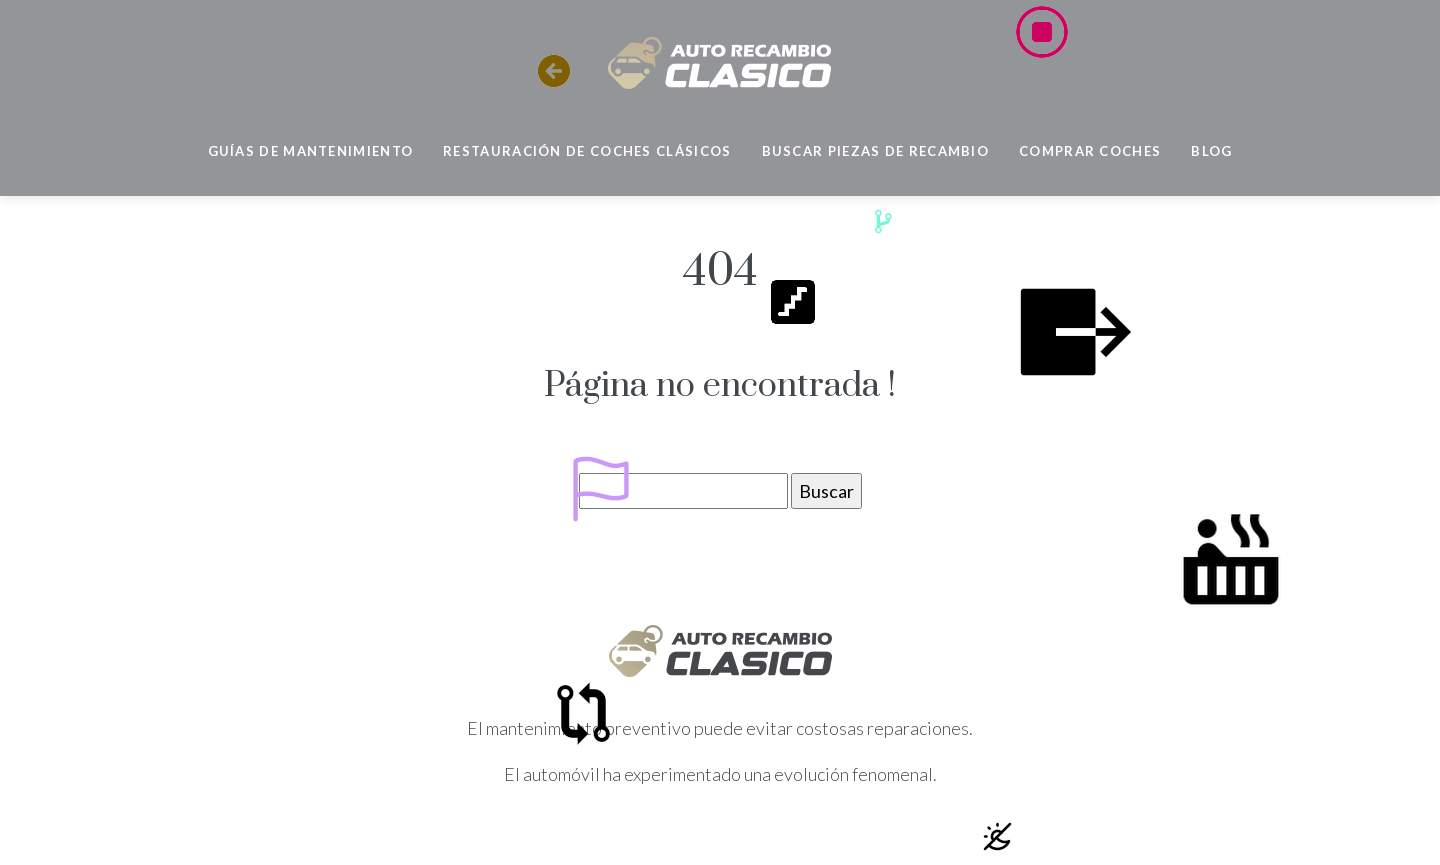  Describe the element at coordinates (997, 836) in the screenshot. I see `toggle between light and dark mode` at that location.